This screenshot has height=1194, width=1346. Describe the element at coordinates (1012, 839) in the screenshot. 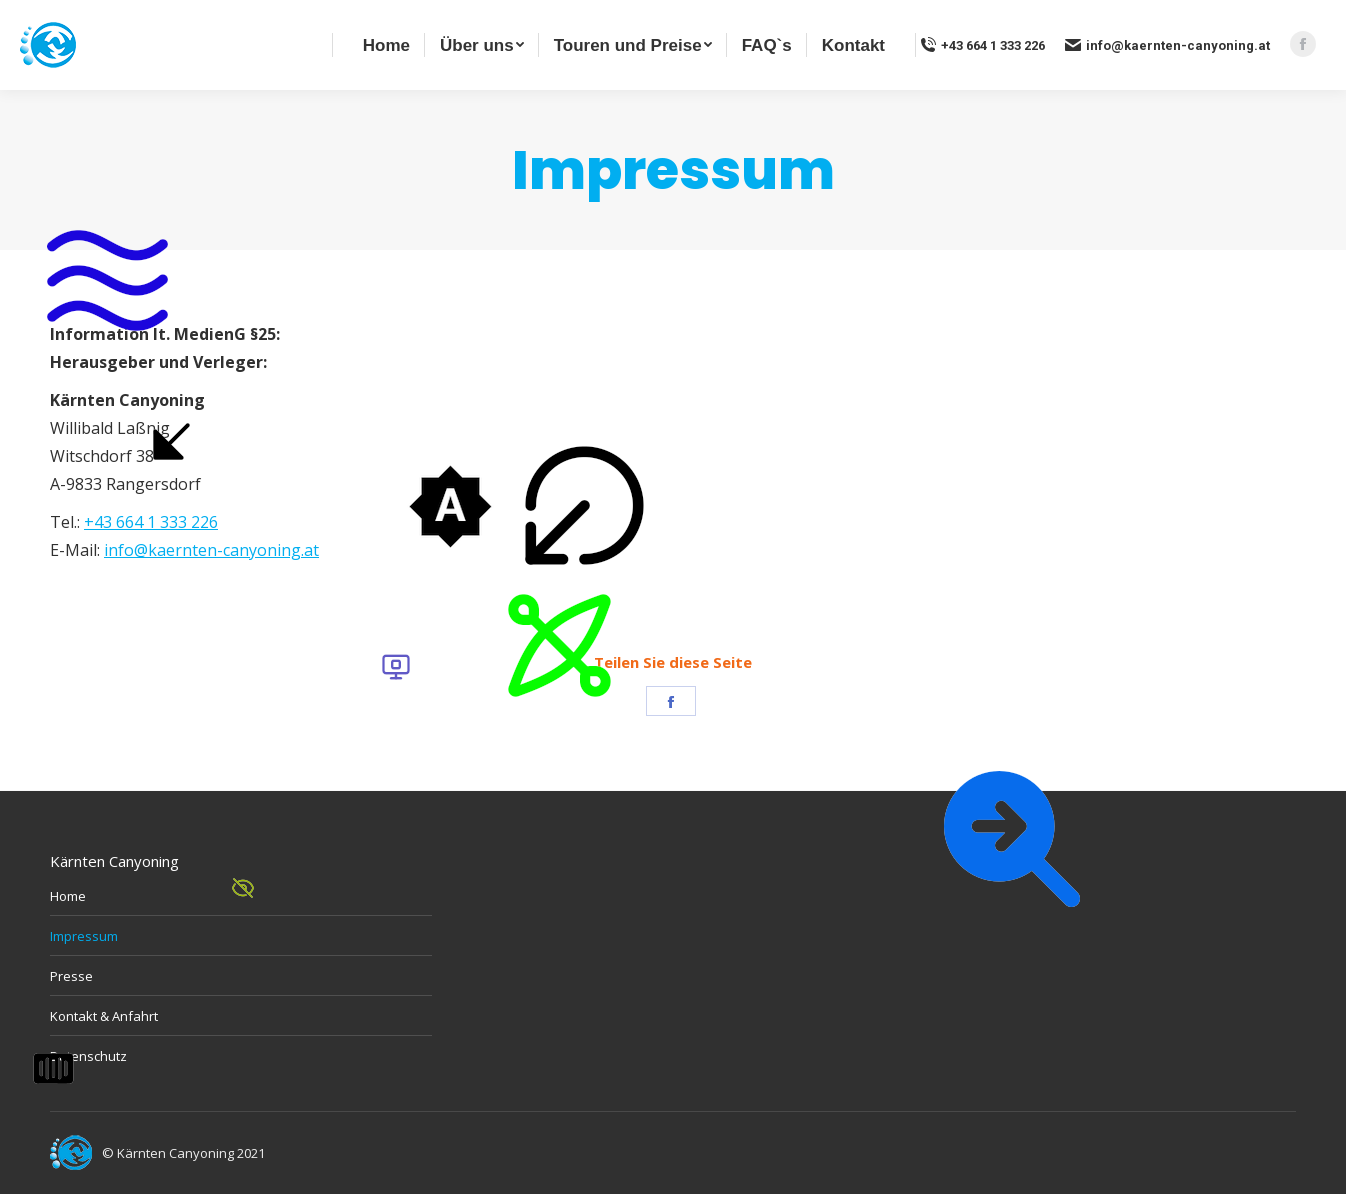

I see `search and navigate to result` at that location.